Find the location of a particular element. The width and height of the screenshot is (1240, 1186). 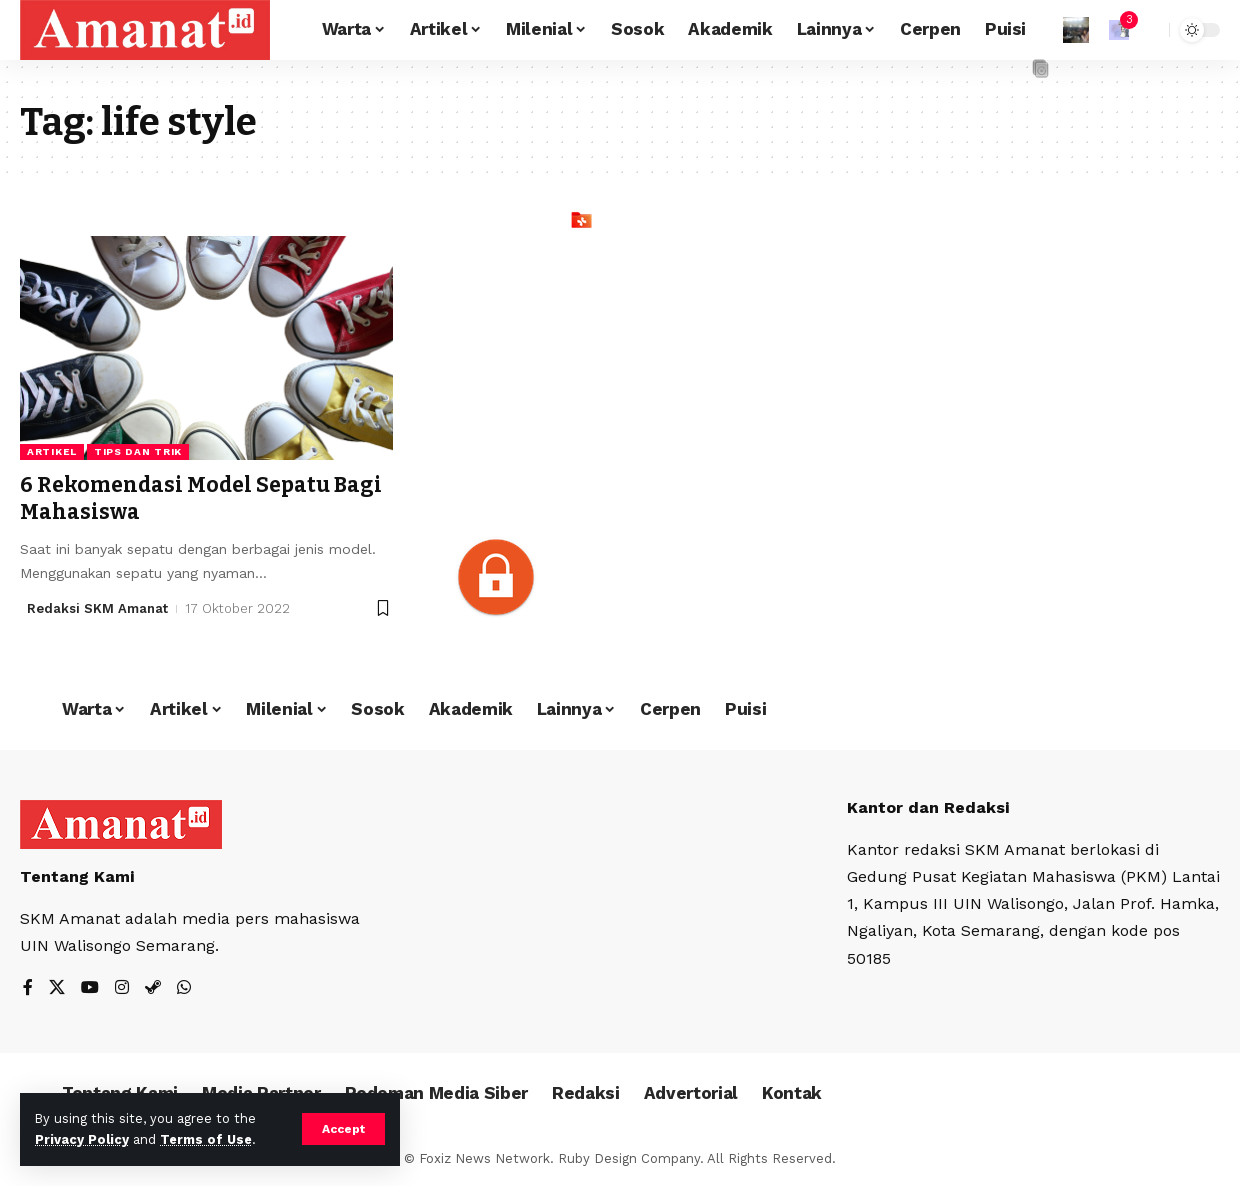

access multiple disk drives or storage devices is located at coordinates (1040, 68).